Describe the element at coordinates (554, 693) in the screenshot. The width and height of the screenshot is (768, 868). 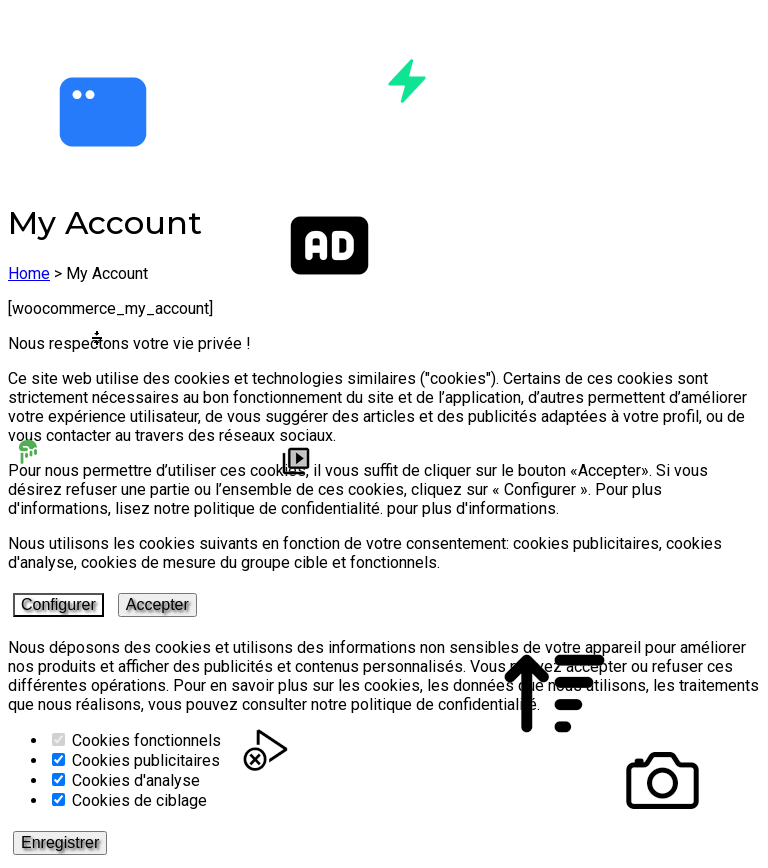
I see `sort items in ascending order` at that location.